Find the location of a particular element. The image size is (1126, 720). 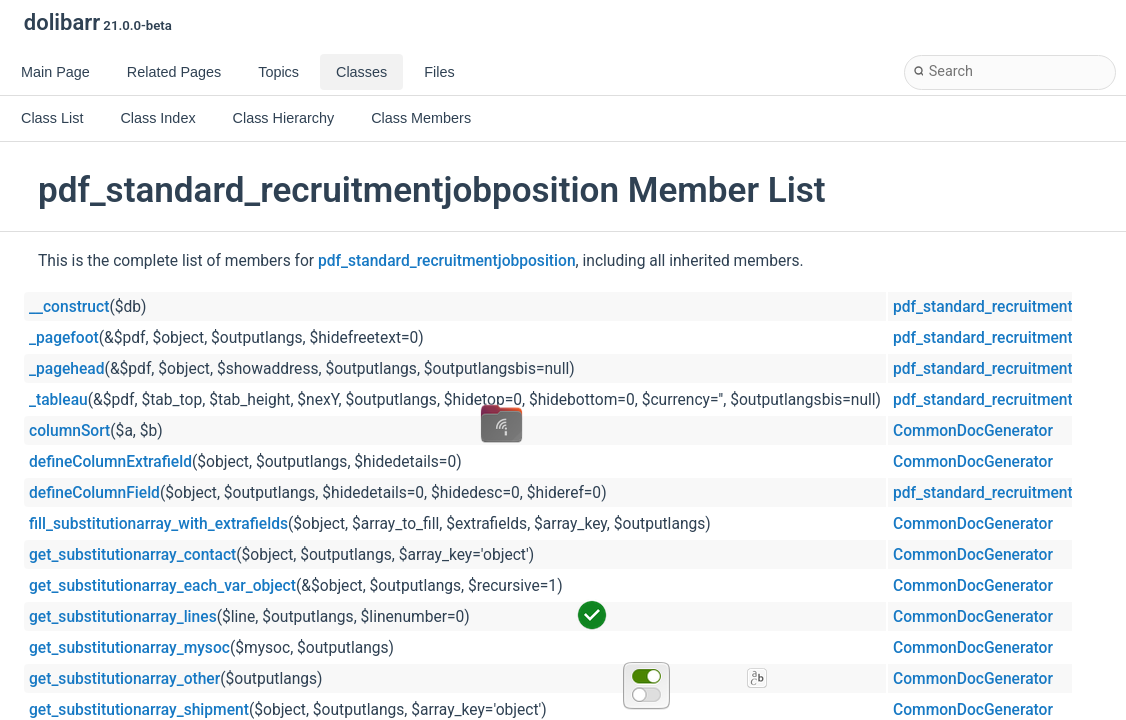

confirm or apply changes in a dialog is located at coordinates (592, 615).